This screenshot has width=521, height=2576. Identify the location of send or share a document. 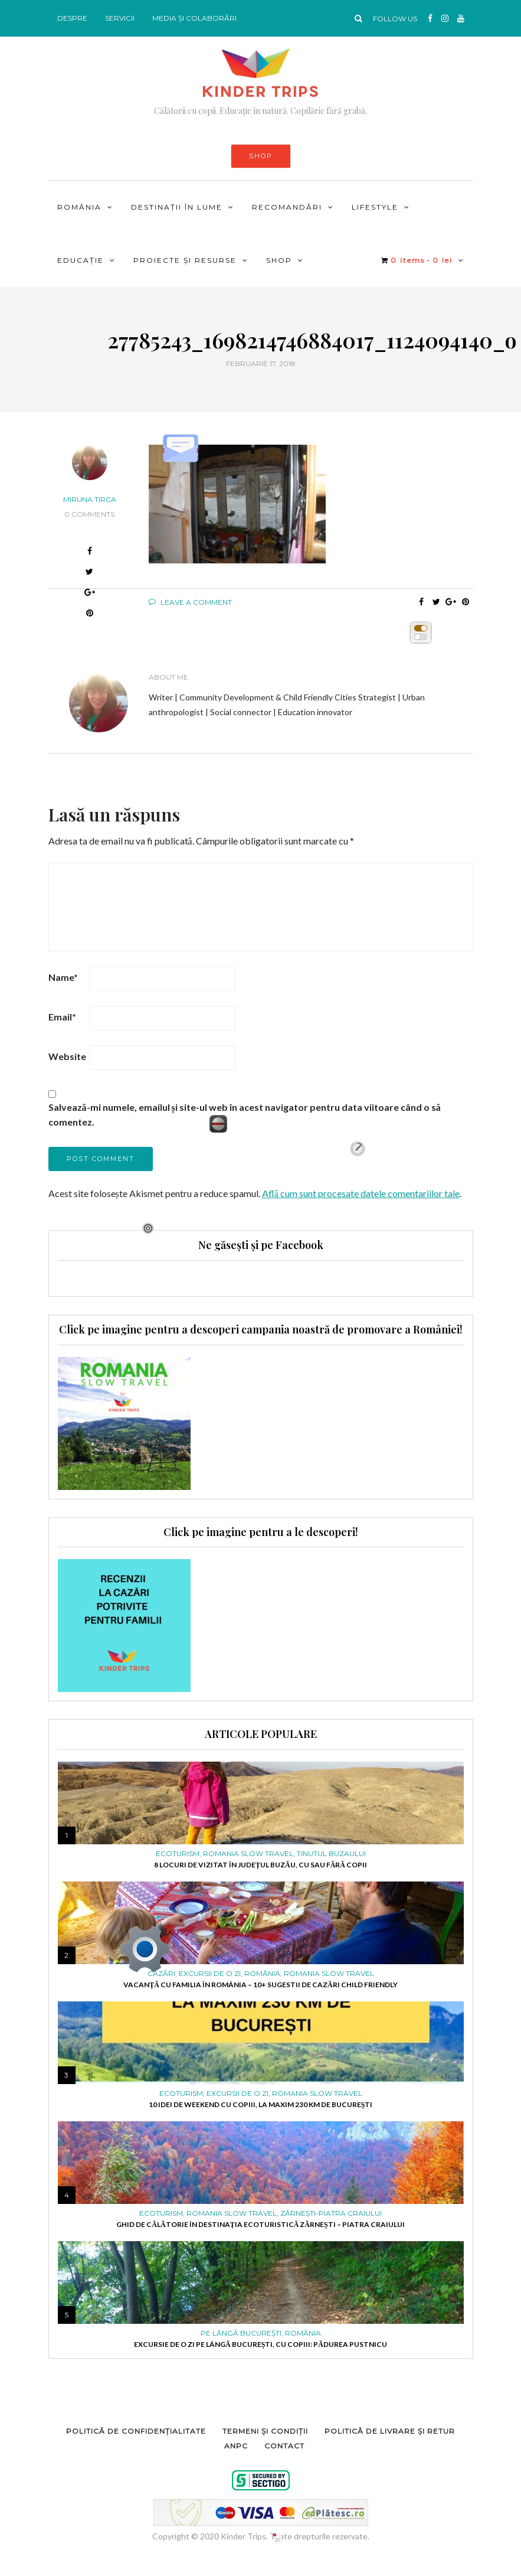
(278, 2539).